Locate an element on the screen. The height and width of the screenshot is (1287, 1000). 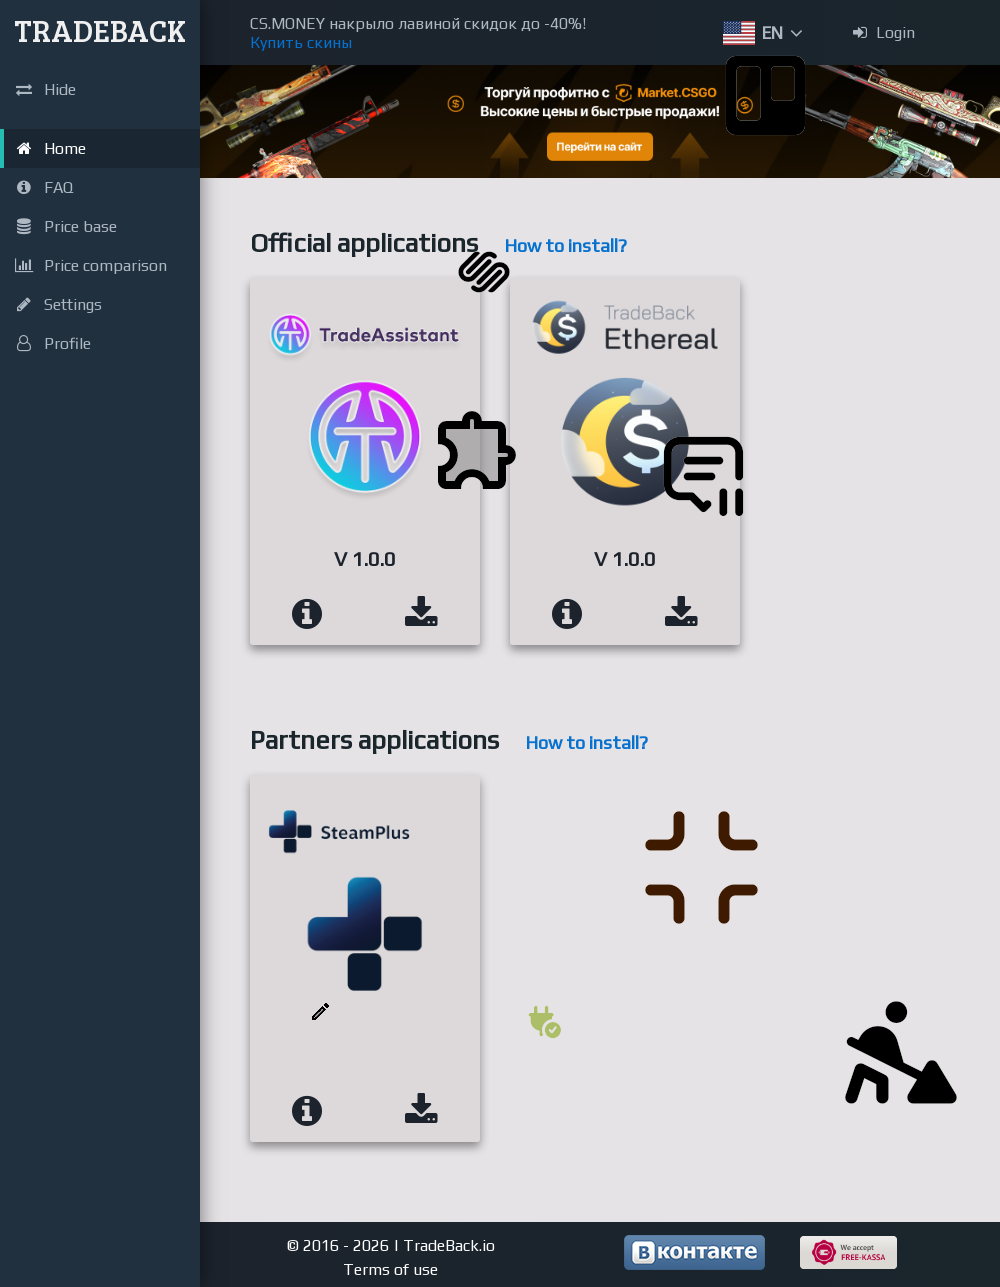
pause message notifications is located at coordinates (703, 472).